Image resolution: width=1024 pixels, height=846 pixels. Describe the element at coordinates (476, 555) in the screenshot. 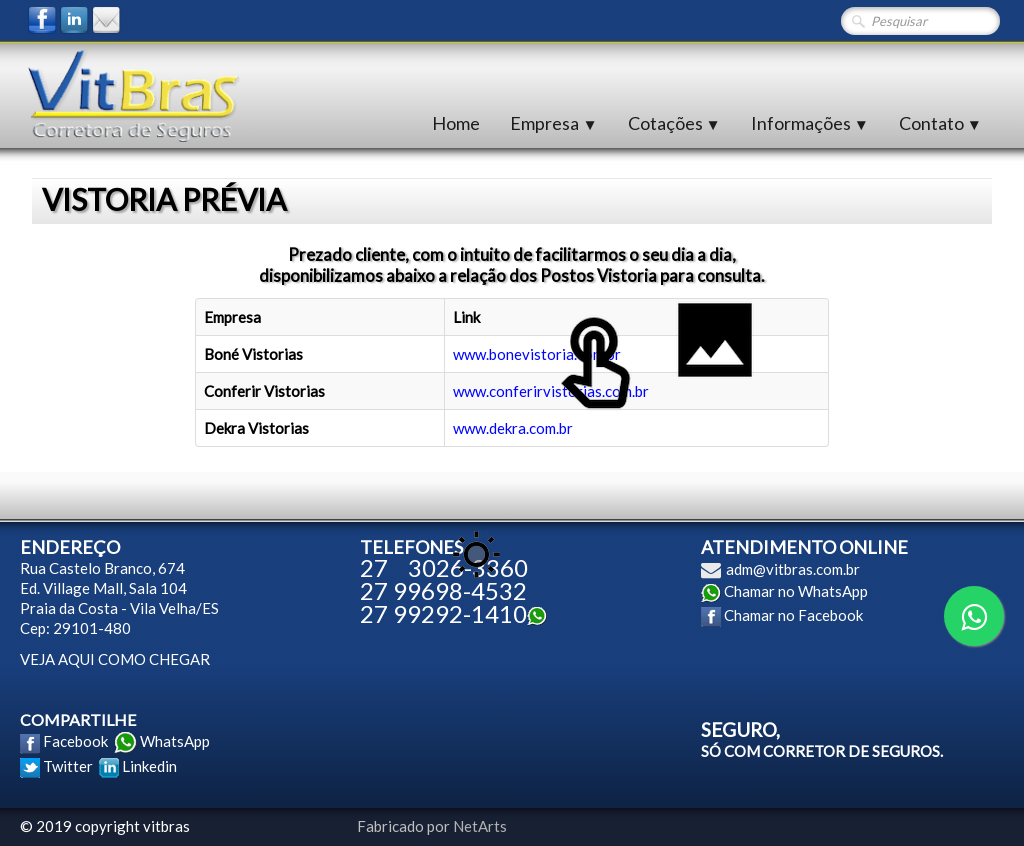

I see `toggle light mode or bright theme` at that location.